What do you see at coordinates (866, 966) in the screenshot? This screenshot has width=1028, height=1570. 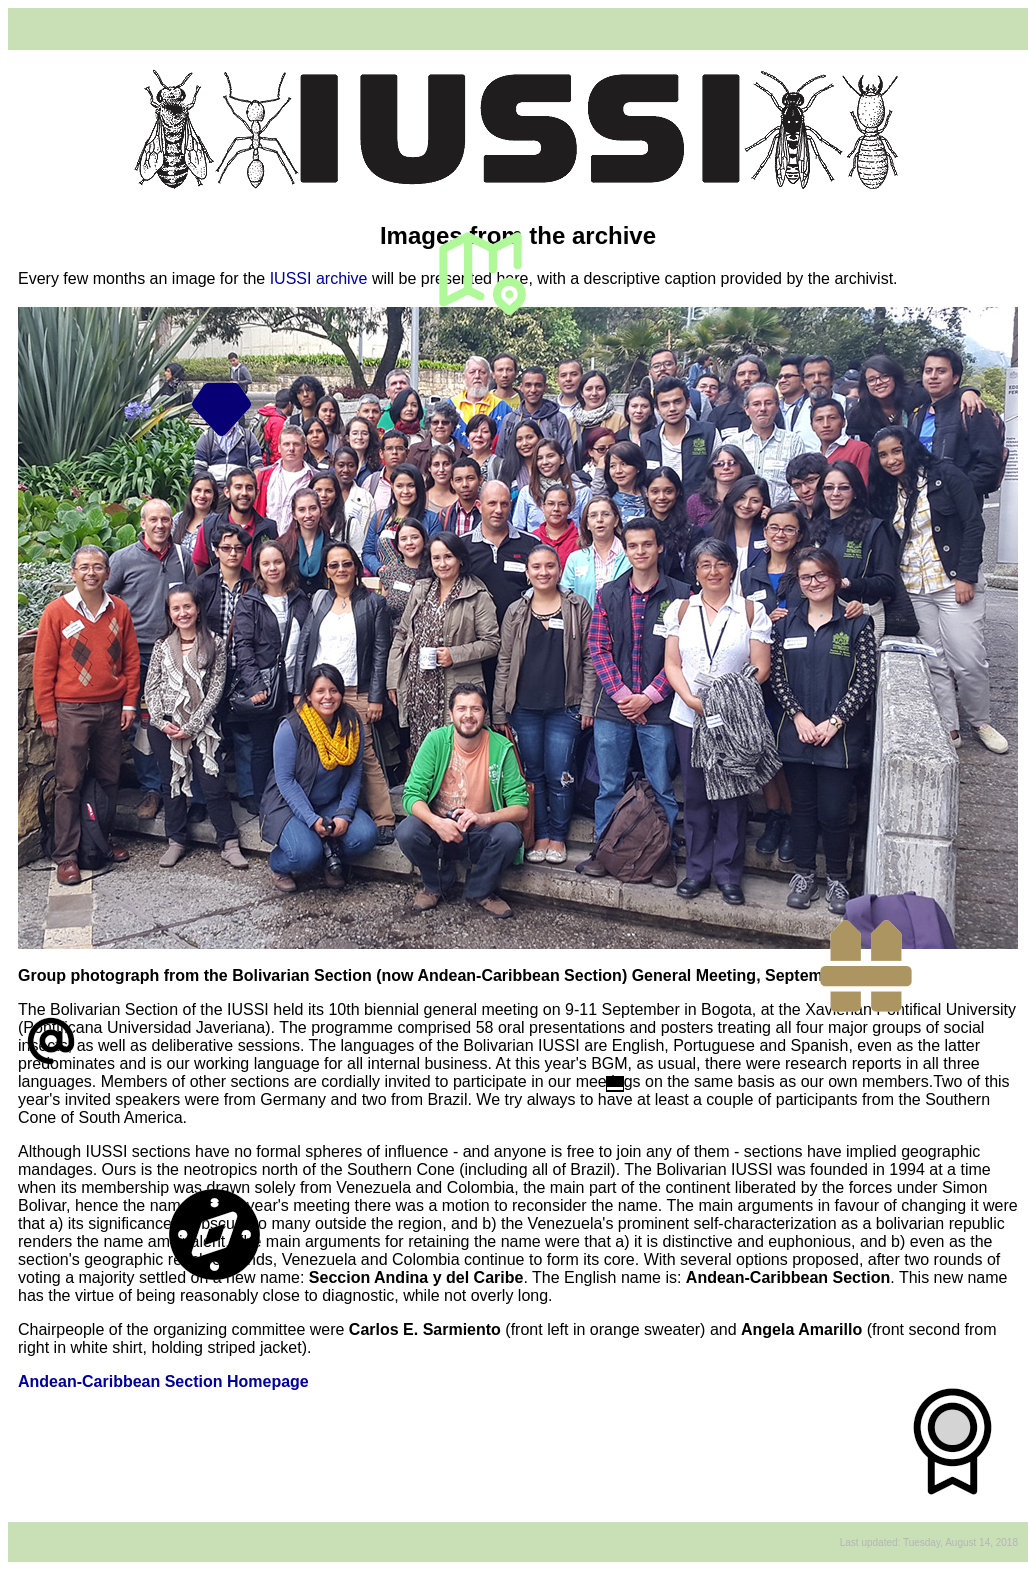 I see `set boundary or perimeter limits` at bounding box center [866, 966].